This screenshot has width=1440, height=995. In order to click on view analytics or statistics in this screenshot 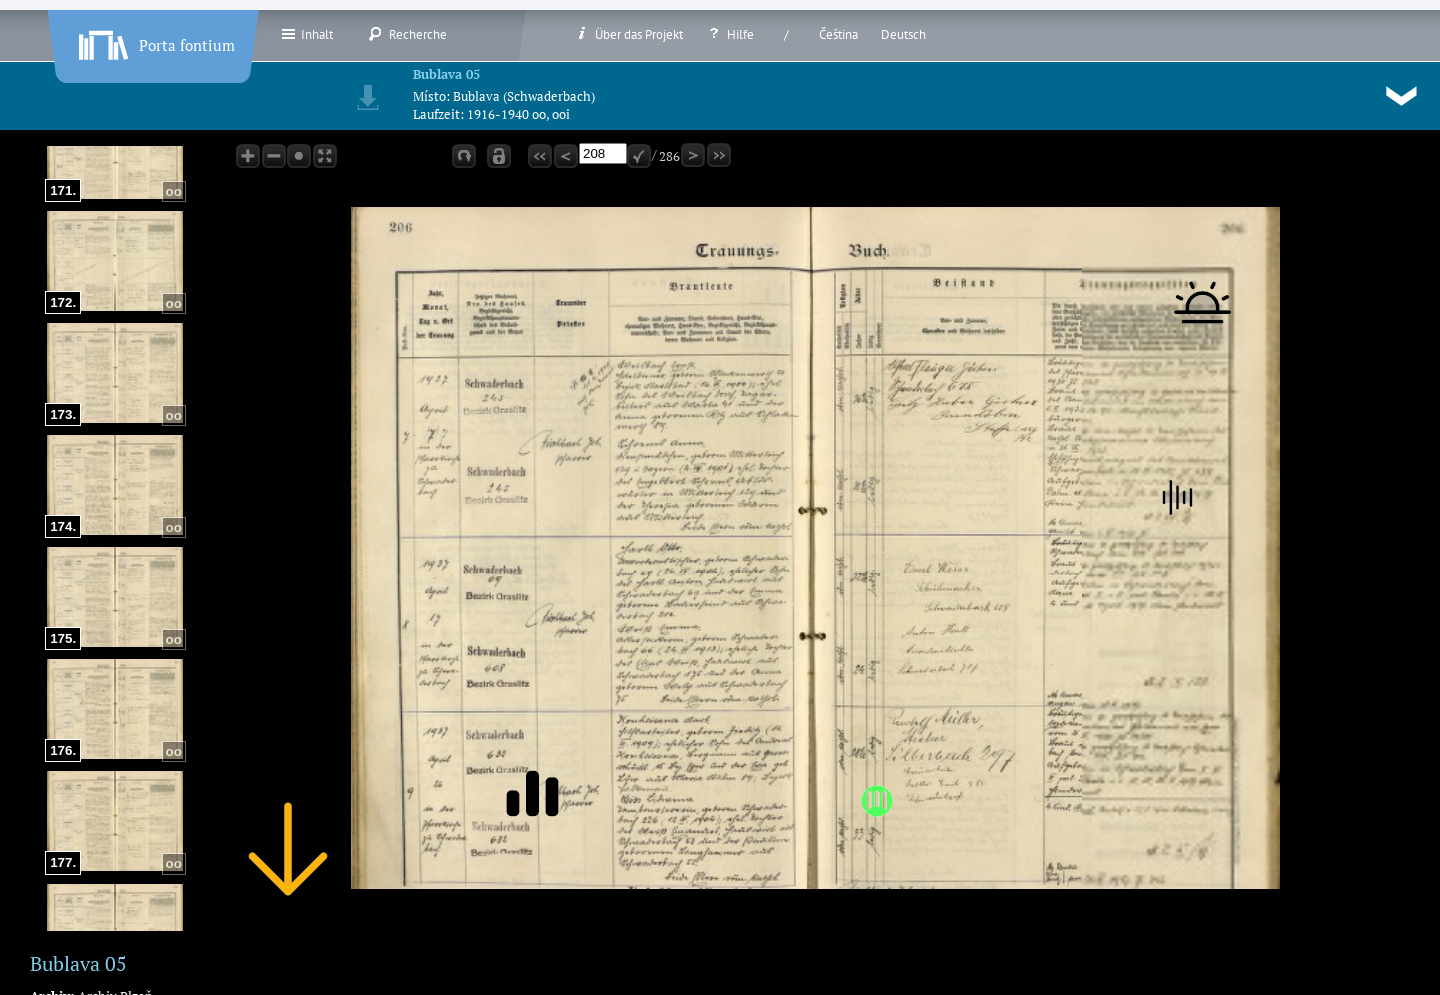, I will do `click(532, 793)`.